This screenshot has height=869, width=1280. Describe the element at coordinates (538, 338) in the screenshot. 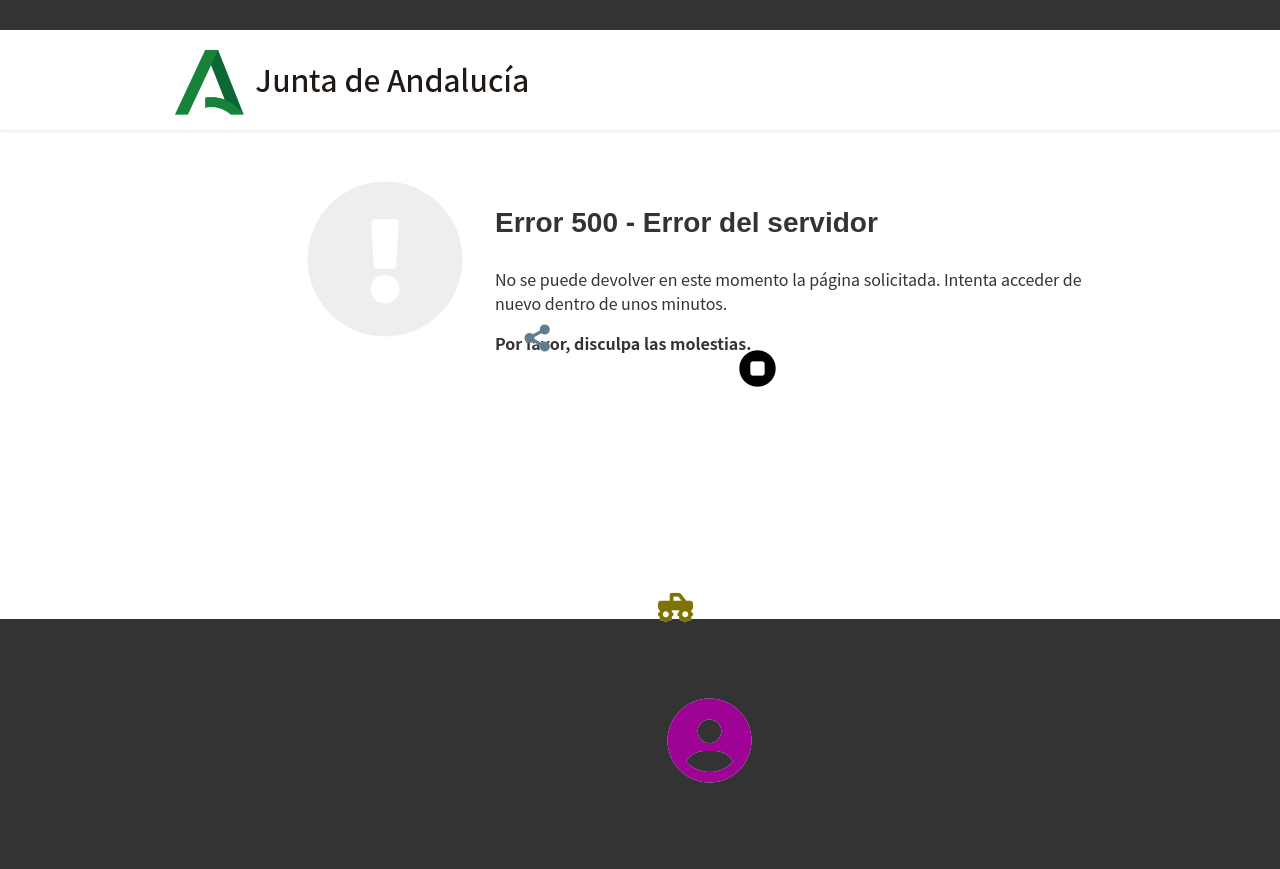

I see `share content with others` at that location.